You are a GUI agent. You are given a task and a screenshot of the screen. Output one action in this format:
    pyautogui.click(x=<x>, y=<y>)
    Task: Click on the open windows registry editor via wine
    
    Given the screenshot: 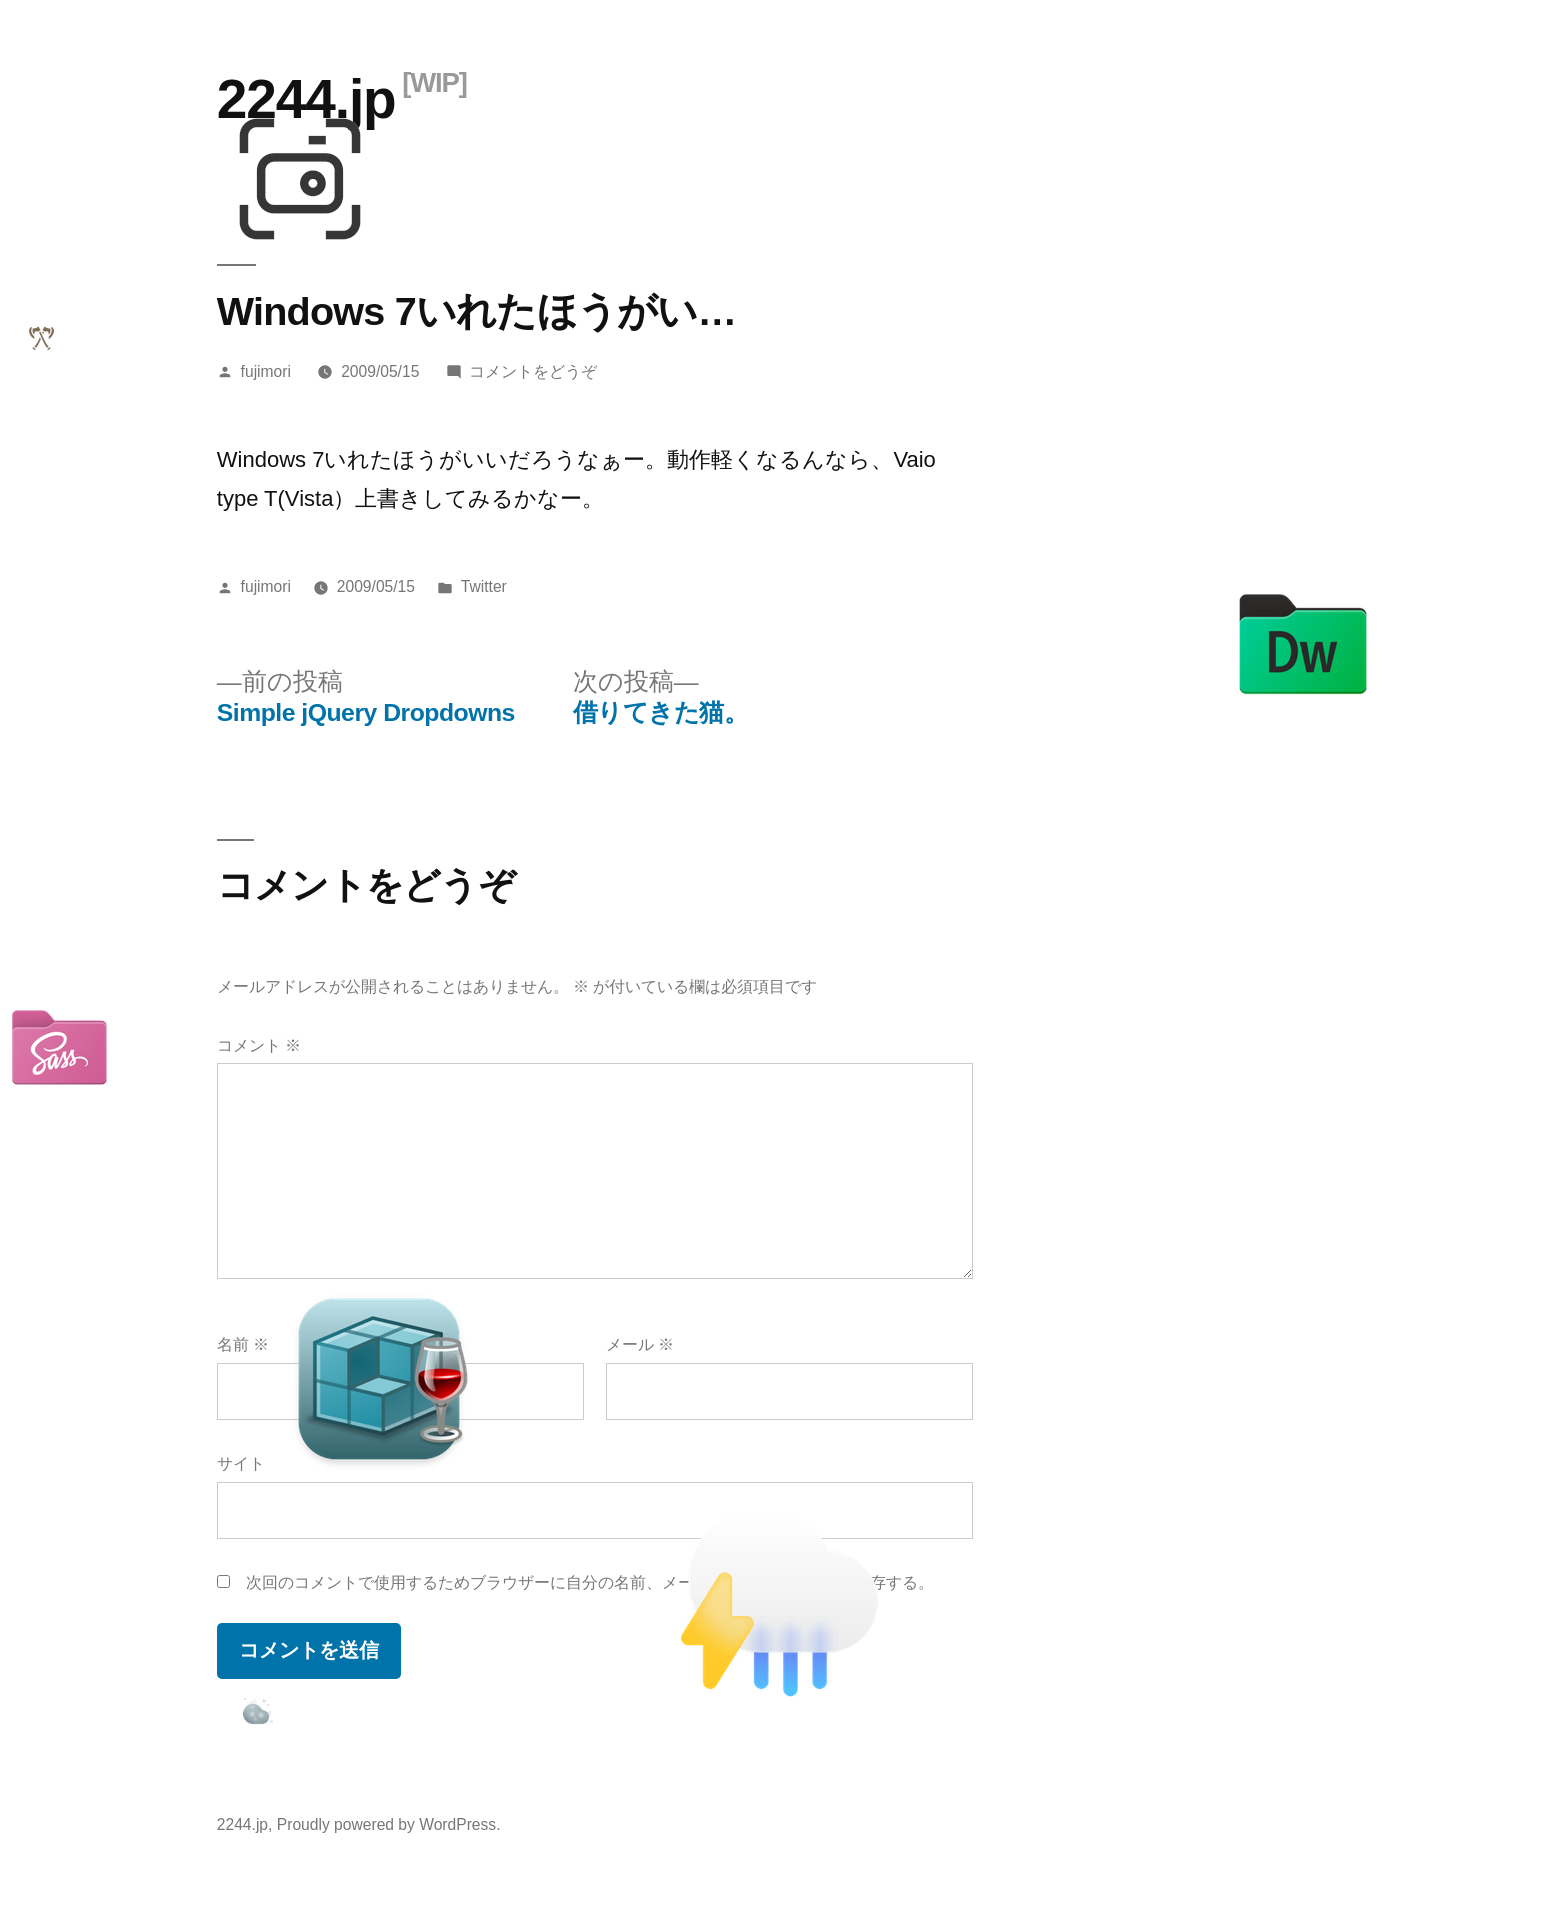 What is the action you would take?
    pyautogui.click(x=379, y=1379)
    